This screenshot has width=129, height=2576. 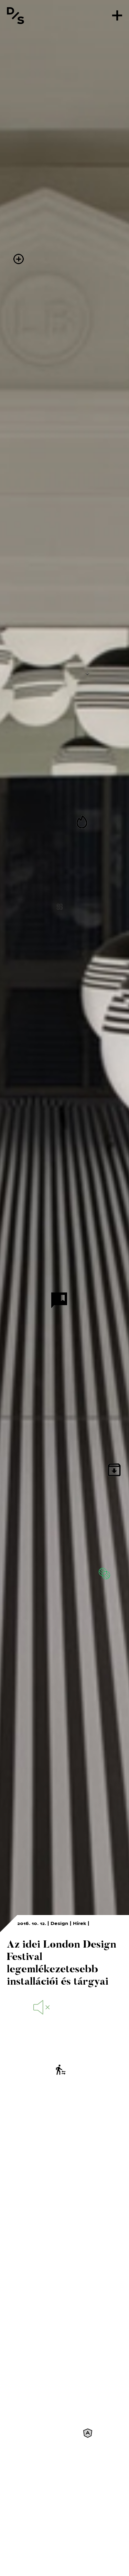 I want to click on open dashboard view, so click(x=60, y=907).